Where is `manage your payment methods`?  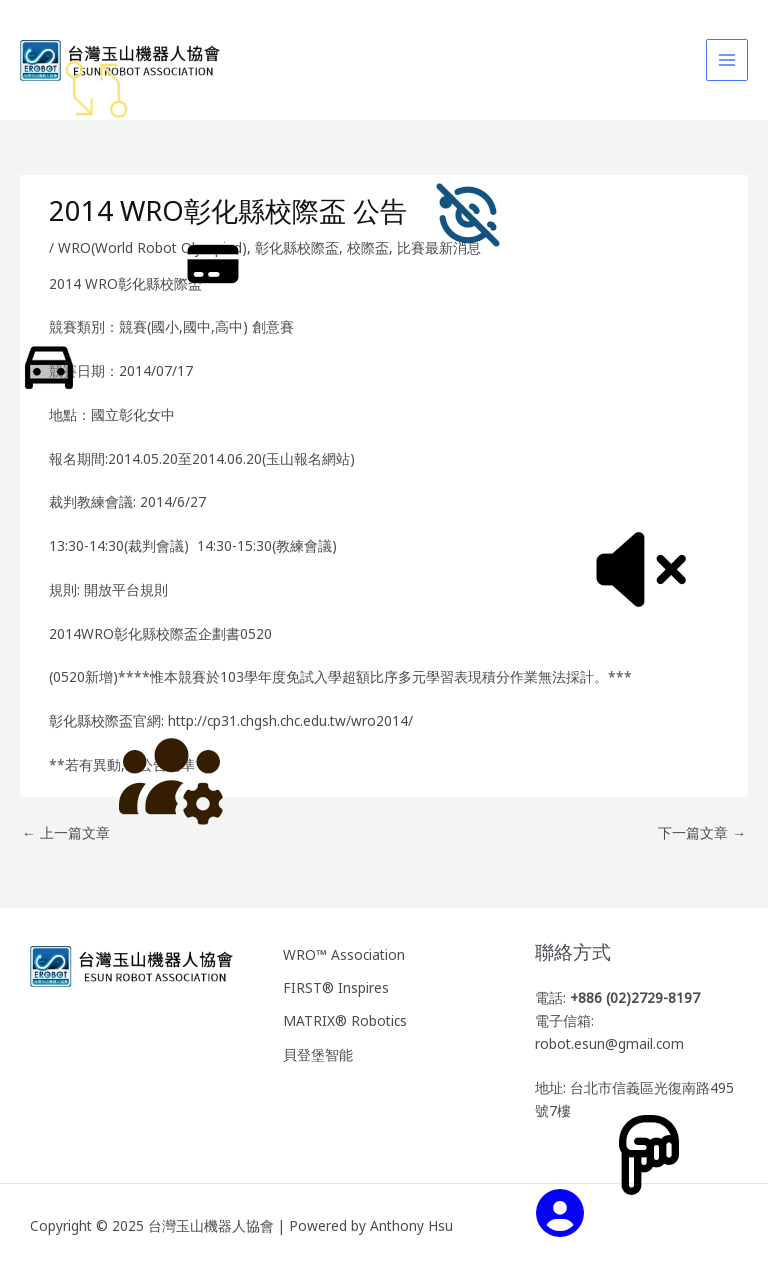 manage your payment methods is located at coordinates (213, 264).